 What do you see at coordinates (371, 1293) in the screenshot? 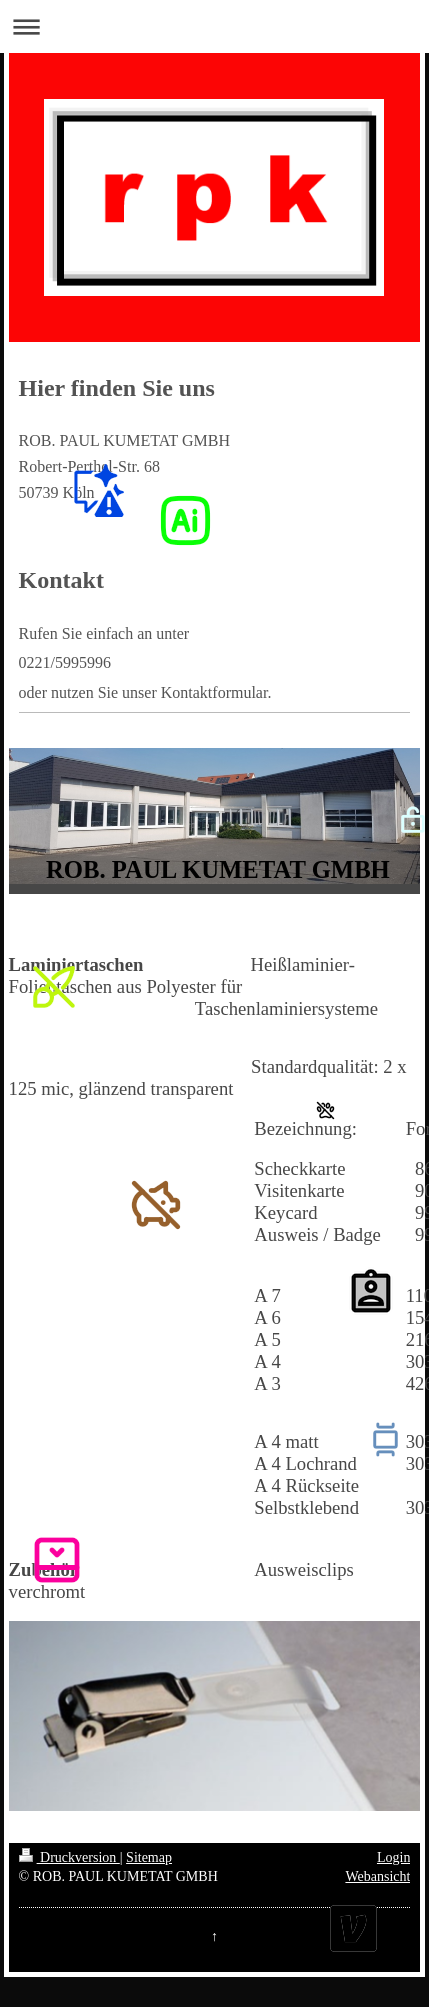
I see `view assigned personnel or contact details` at bounding box center [371, 1293].